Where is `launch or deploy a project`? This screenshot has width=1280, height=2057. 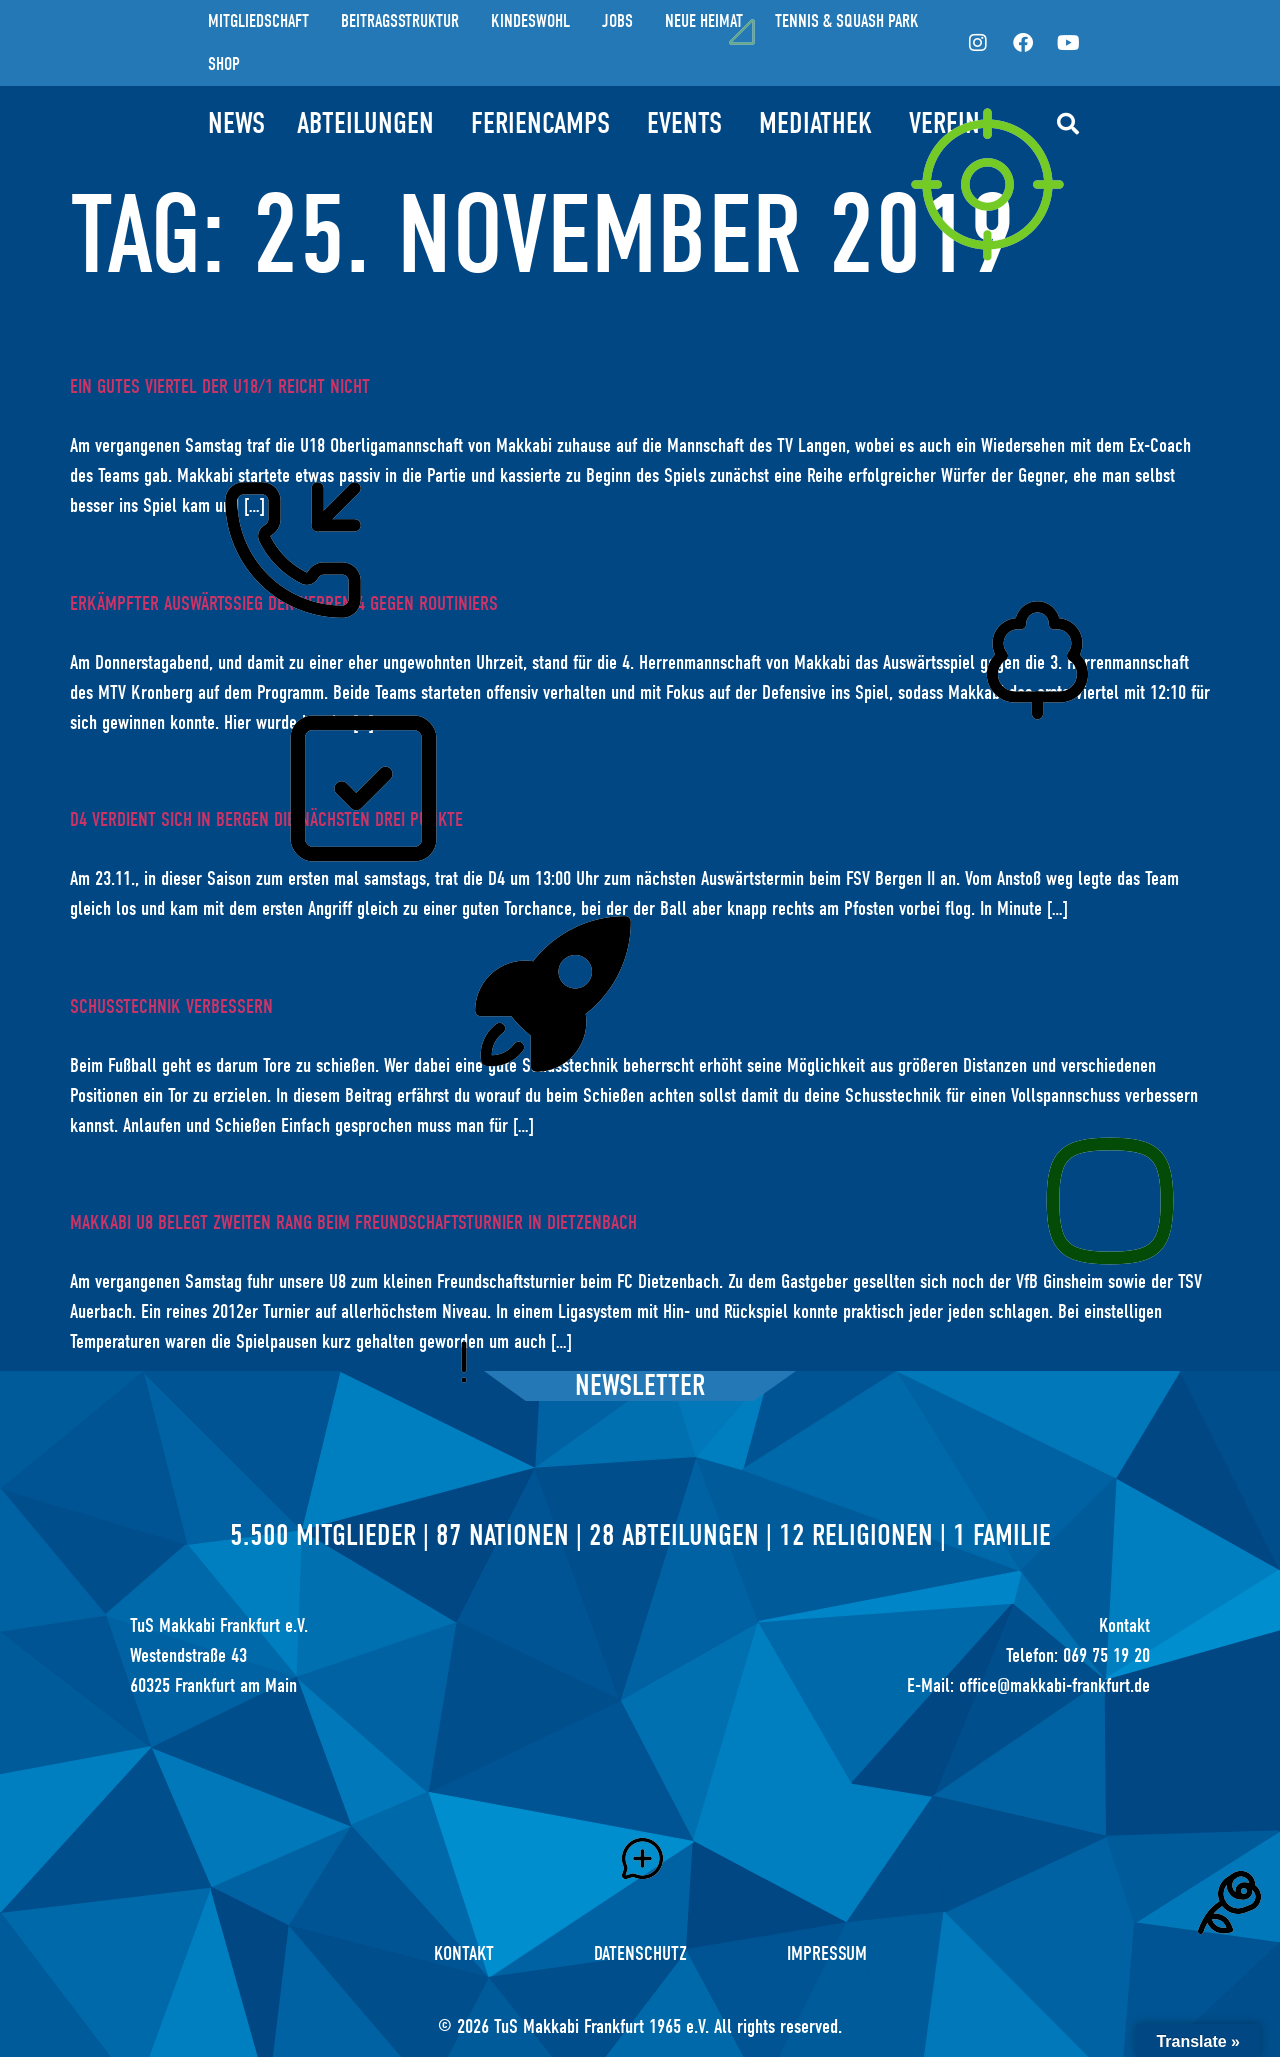 launch or deploy a project is located at coordinates (553, 994).